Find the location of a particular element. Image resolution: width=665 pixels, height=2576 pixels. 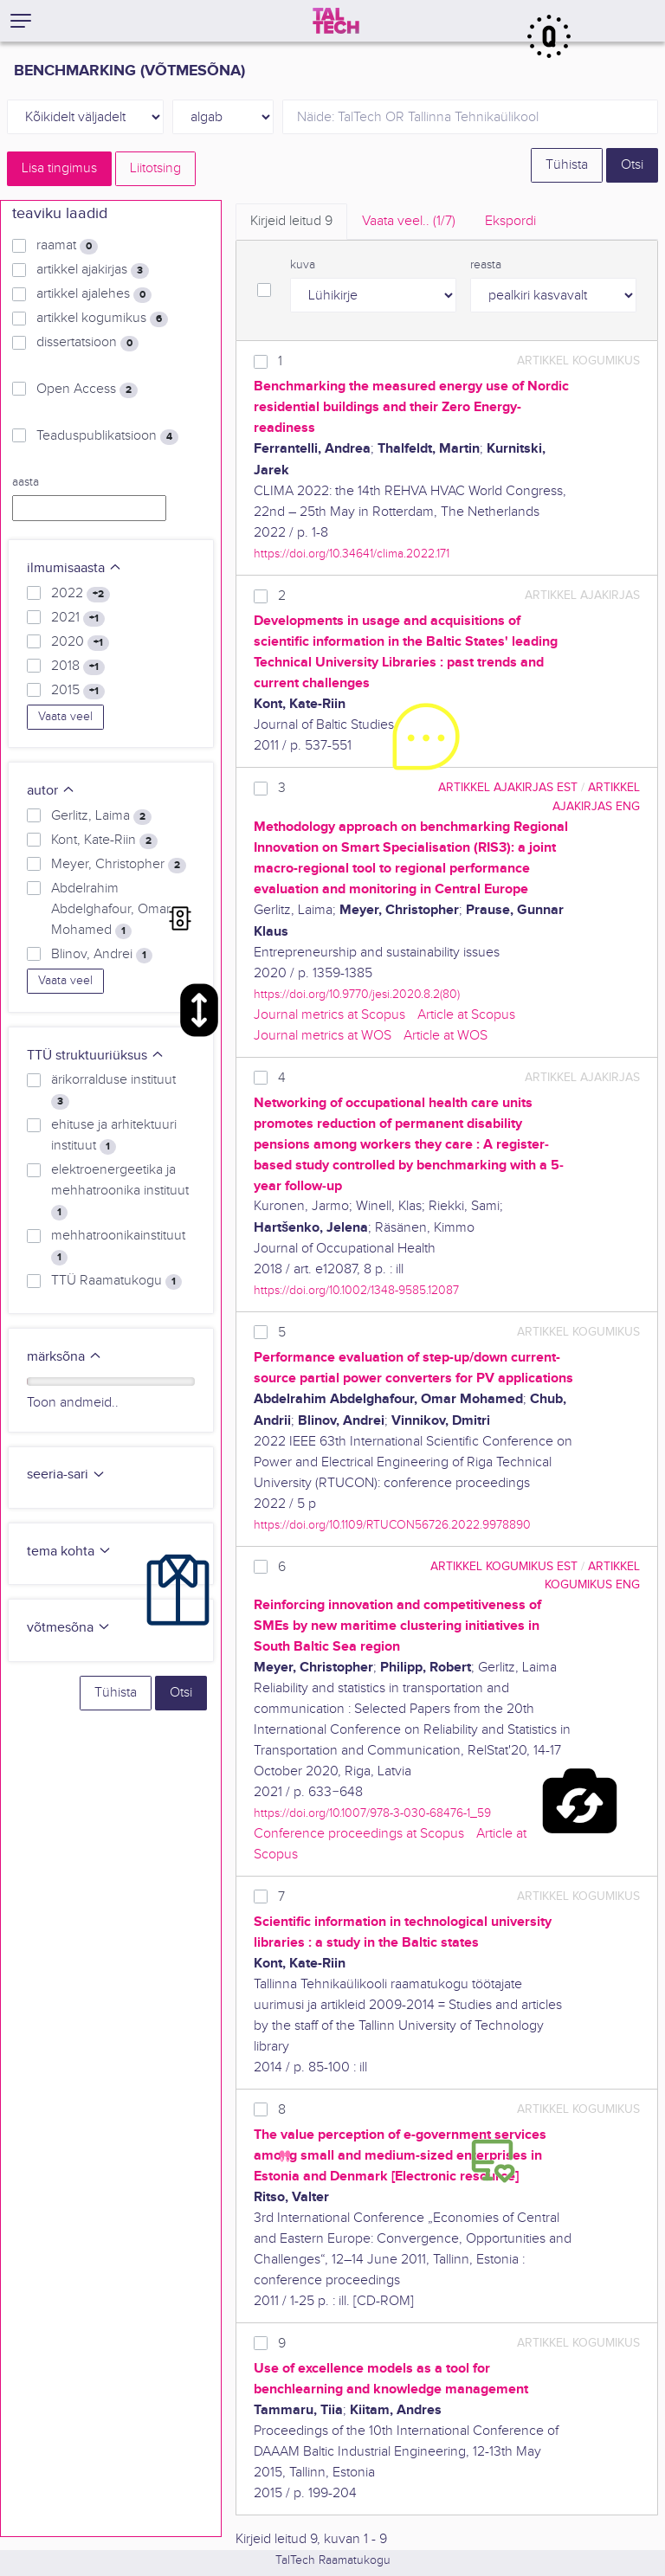

add this device to favorites is located at coordinates (492, 2160).